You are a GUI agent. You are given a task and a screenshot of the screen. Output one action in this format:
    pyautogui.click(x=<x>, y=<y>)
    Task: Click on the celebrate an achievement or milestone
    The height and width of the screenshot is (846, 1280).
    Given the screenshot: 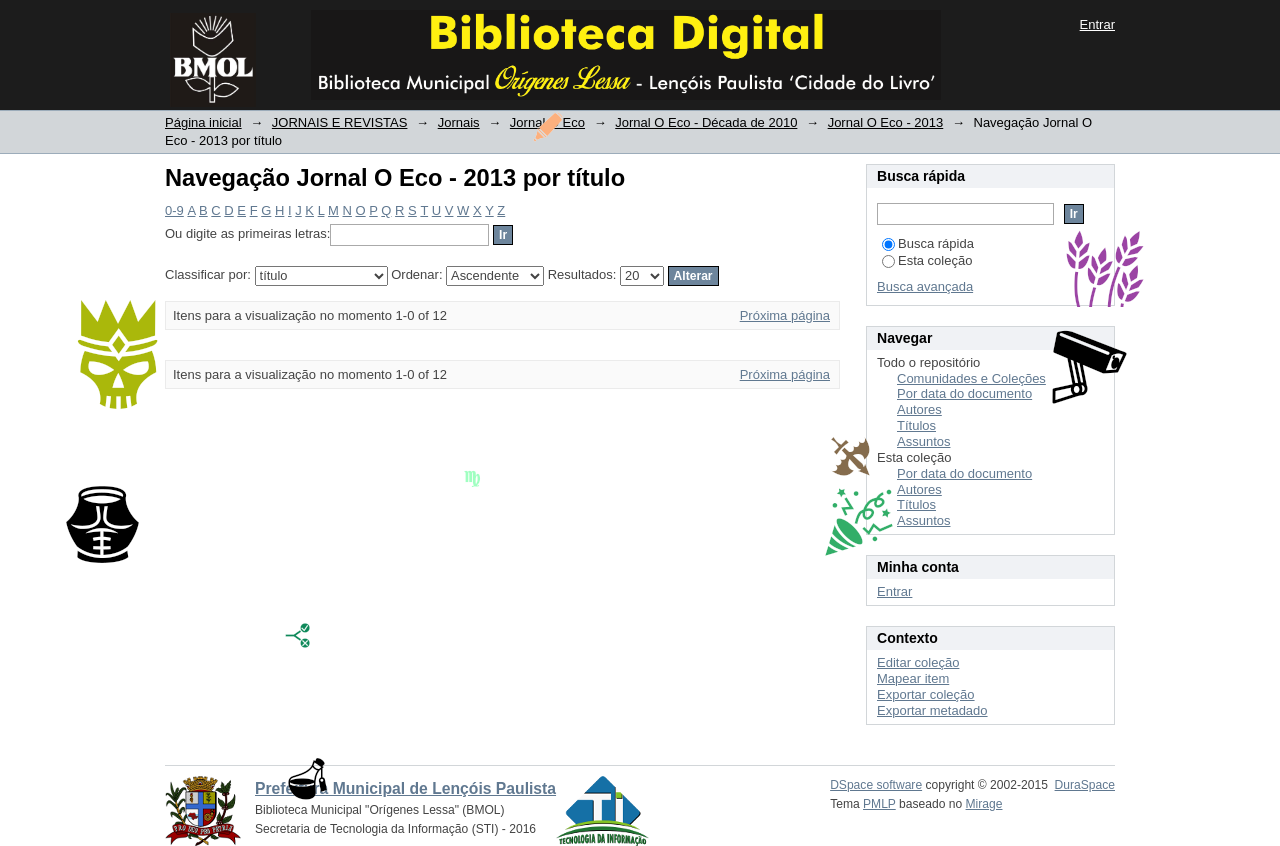 What is the action you would take?
    pyautogui.click(x=858, y=522)
    